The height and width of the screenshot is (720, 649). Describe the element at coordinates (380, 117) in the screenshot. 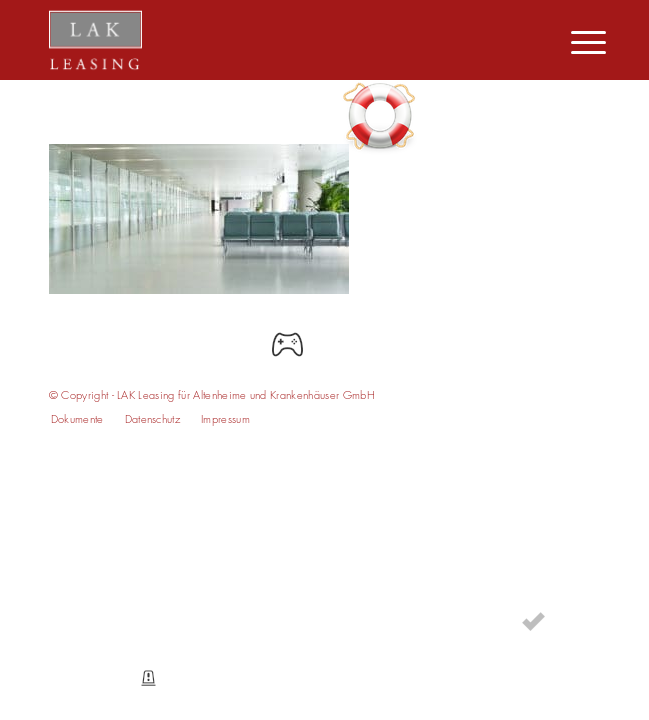

I see `access help documentation or support` at that location.